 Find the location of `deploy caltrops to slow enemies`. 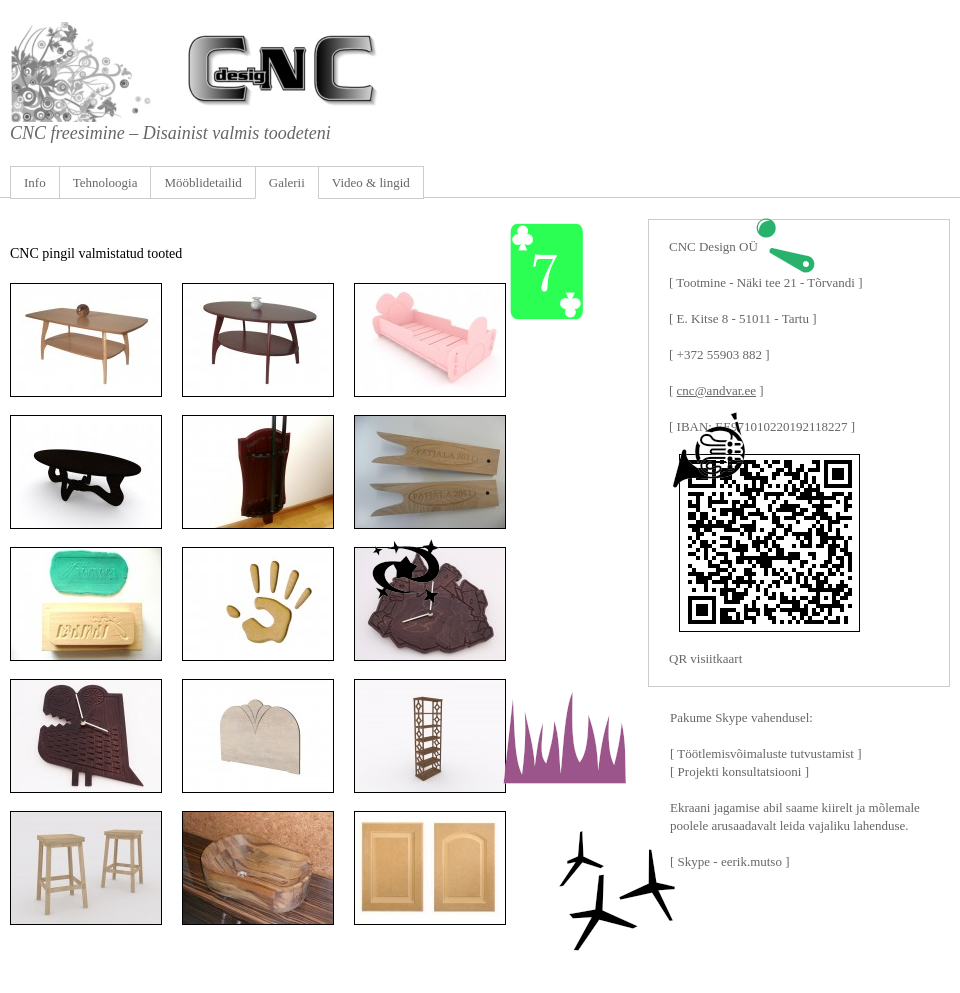

deploy caltrops to slow enemies is located at coordinates (617, 891).